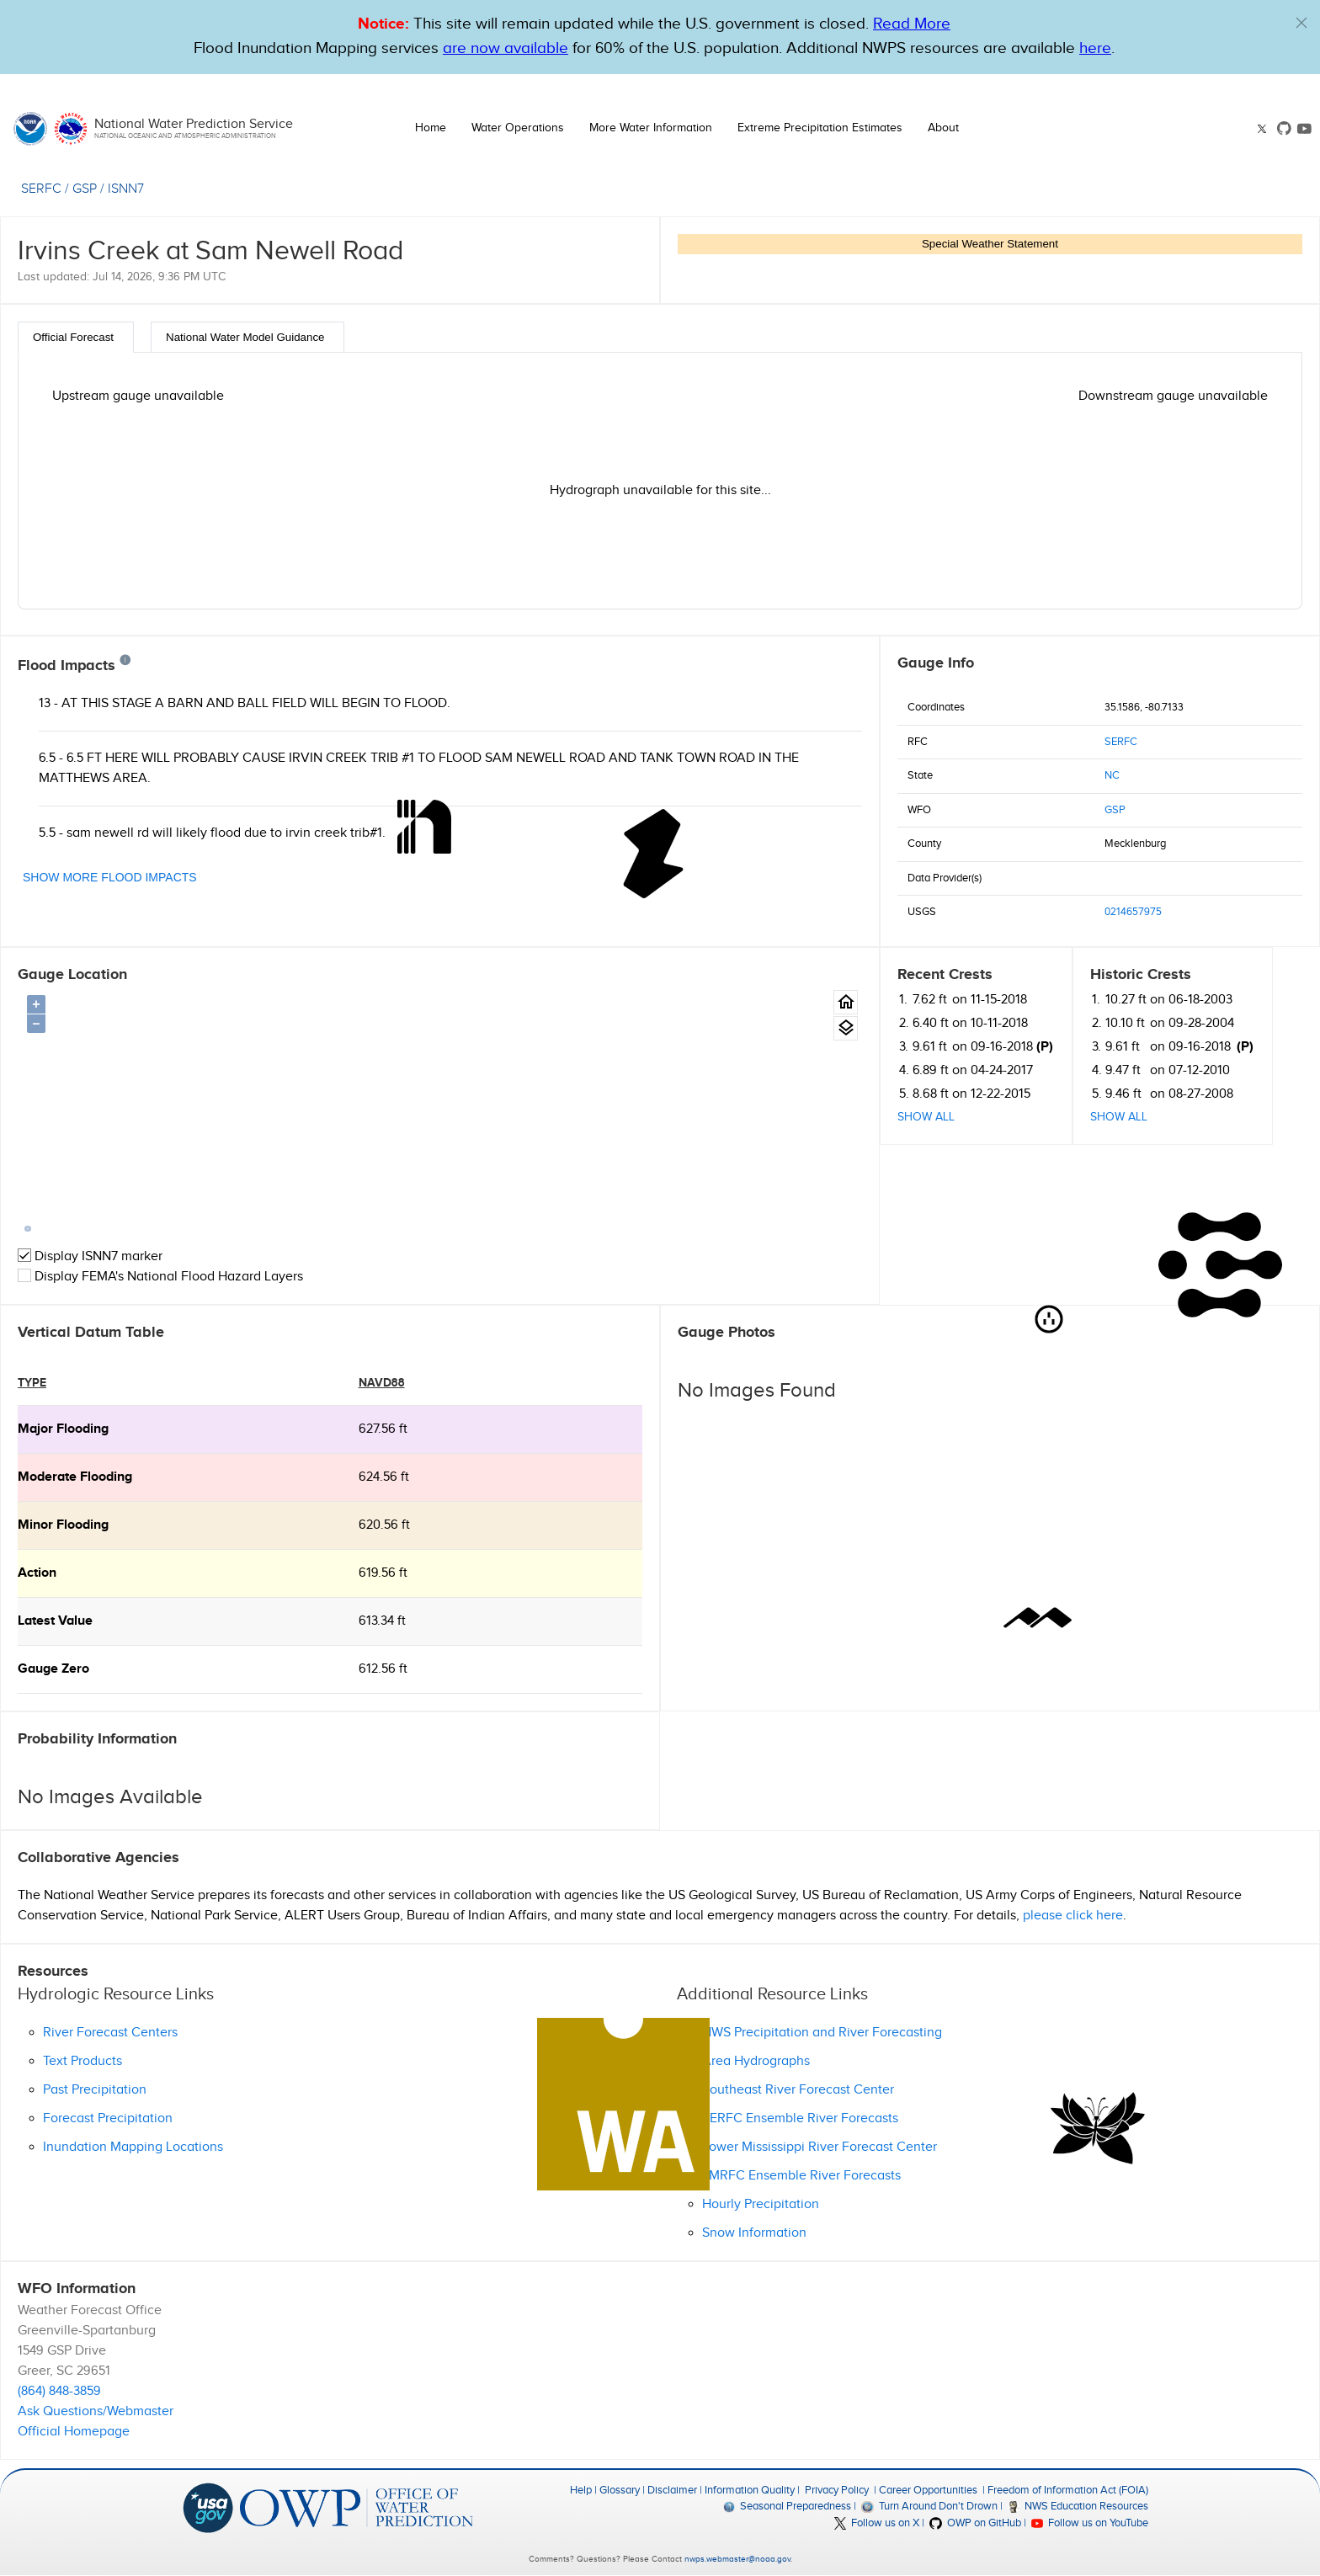  What do you see at coordinates (653, 854) in the screenshot?
I see `open the Zilch app` at bounding box center [653, 854].